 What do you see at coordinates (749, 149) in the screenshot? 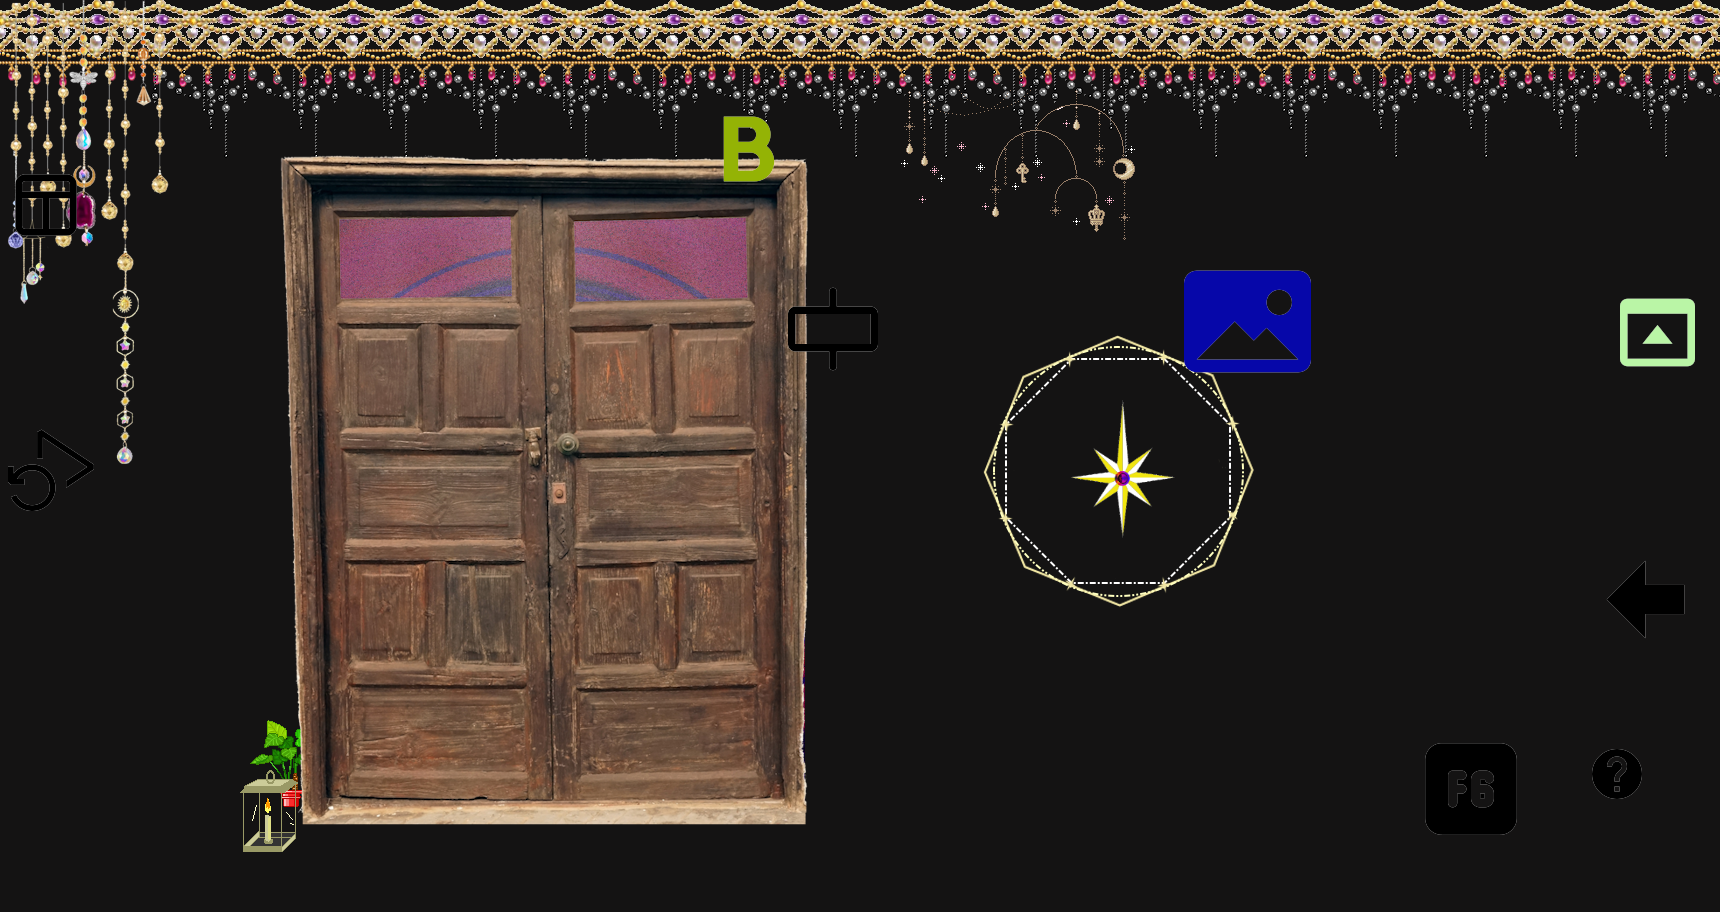
I see `apply bold formatting to selected text` at bounding box center [749, 149].